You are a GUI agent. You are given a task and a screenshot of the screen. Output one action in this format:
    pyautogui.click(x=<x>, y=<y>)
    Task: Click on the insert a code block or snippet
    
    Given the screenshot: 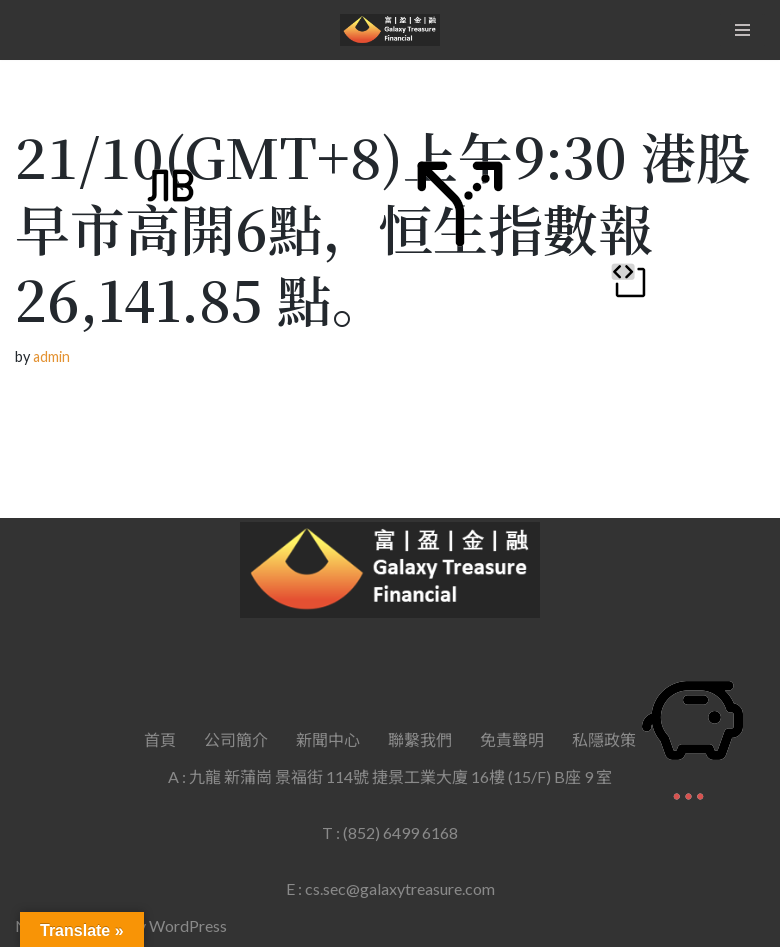 What is the action you would take?
    pyautogui.click(x=630, y=282)
    